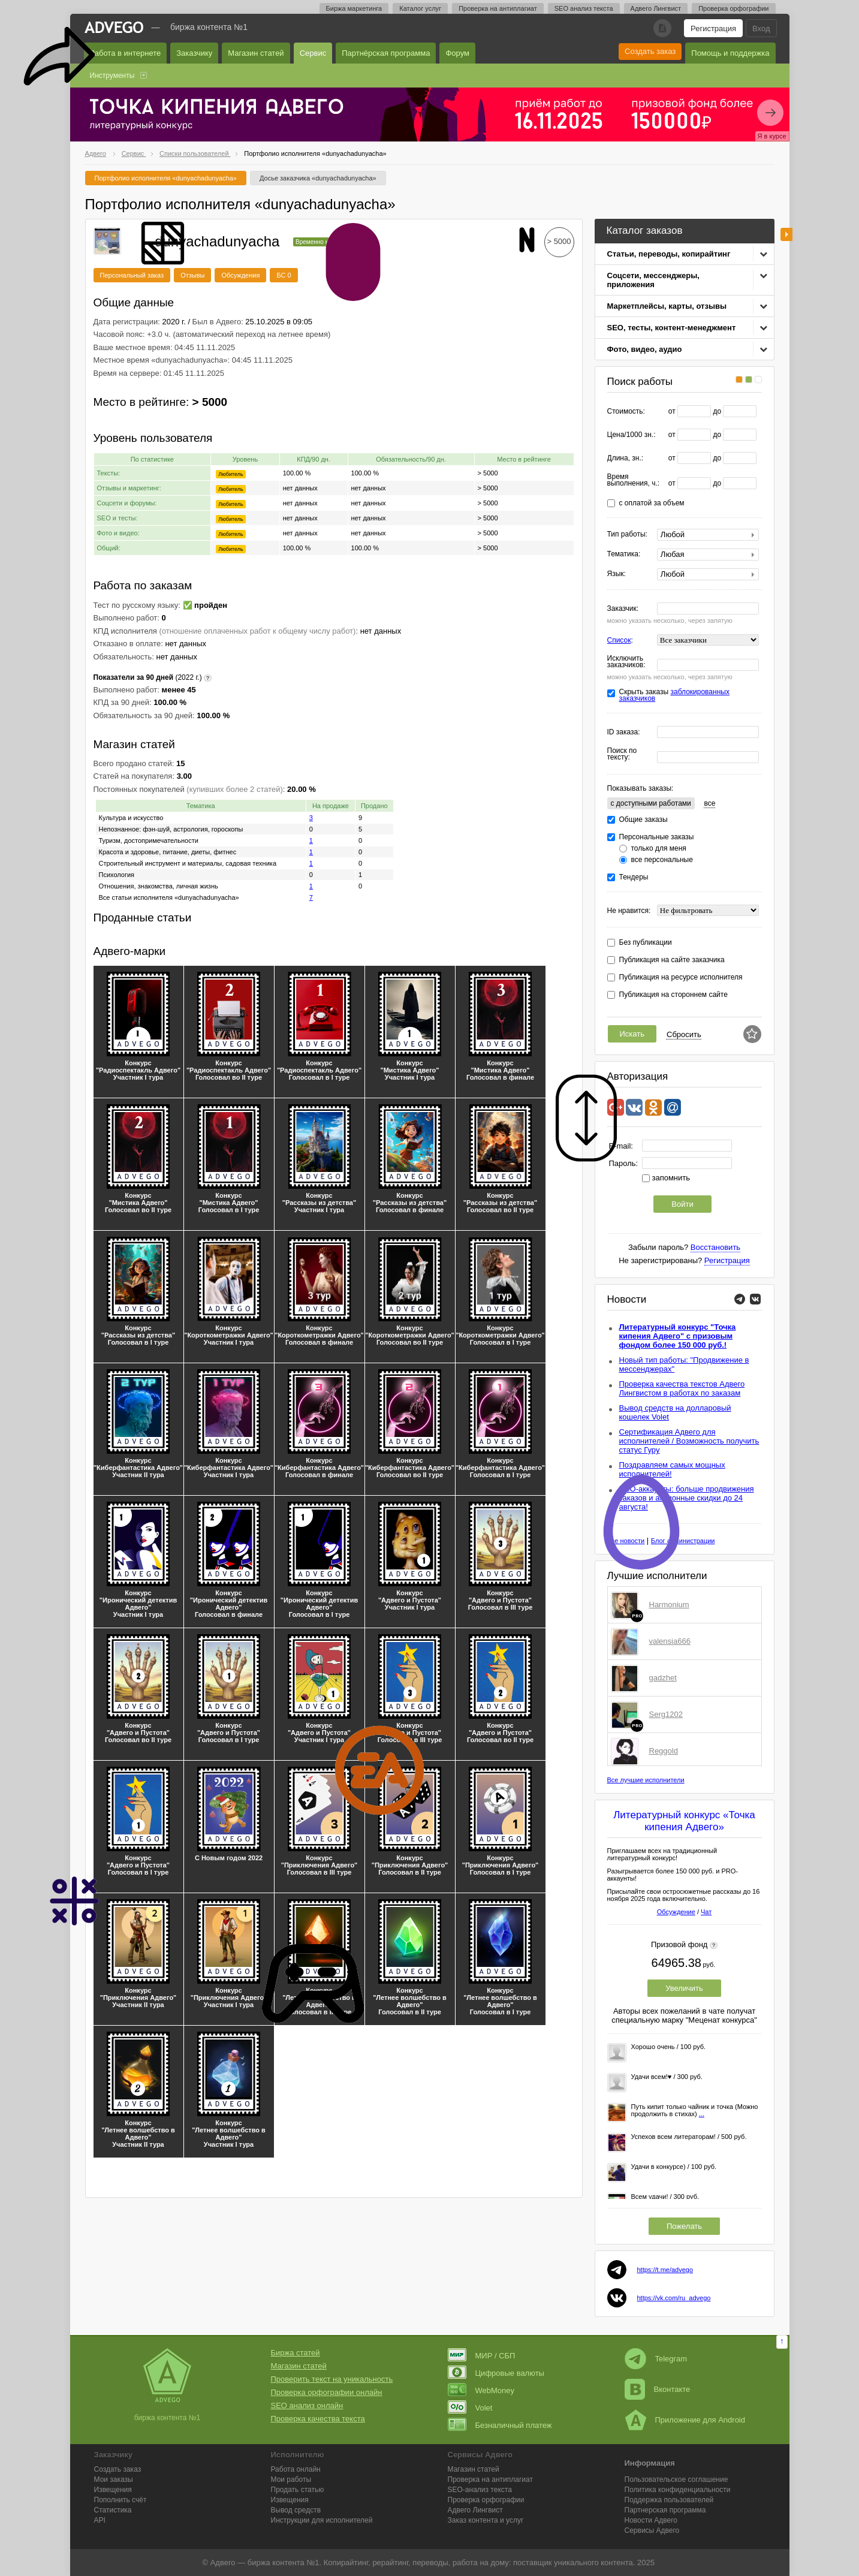 The width and height of the screenshot is (859, 2576). Describe the element at coordinates (586, 1118) in the screenshot. I see `scroll up or down on the page` at that location.